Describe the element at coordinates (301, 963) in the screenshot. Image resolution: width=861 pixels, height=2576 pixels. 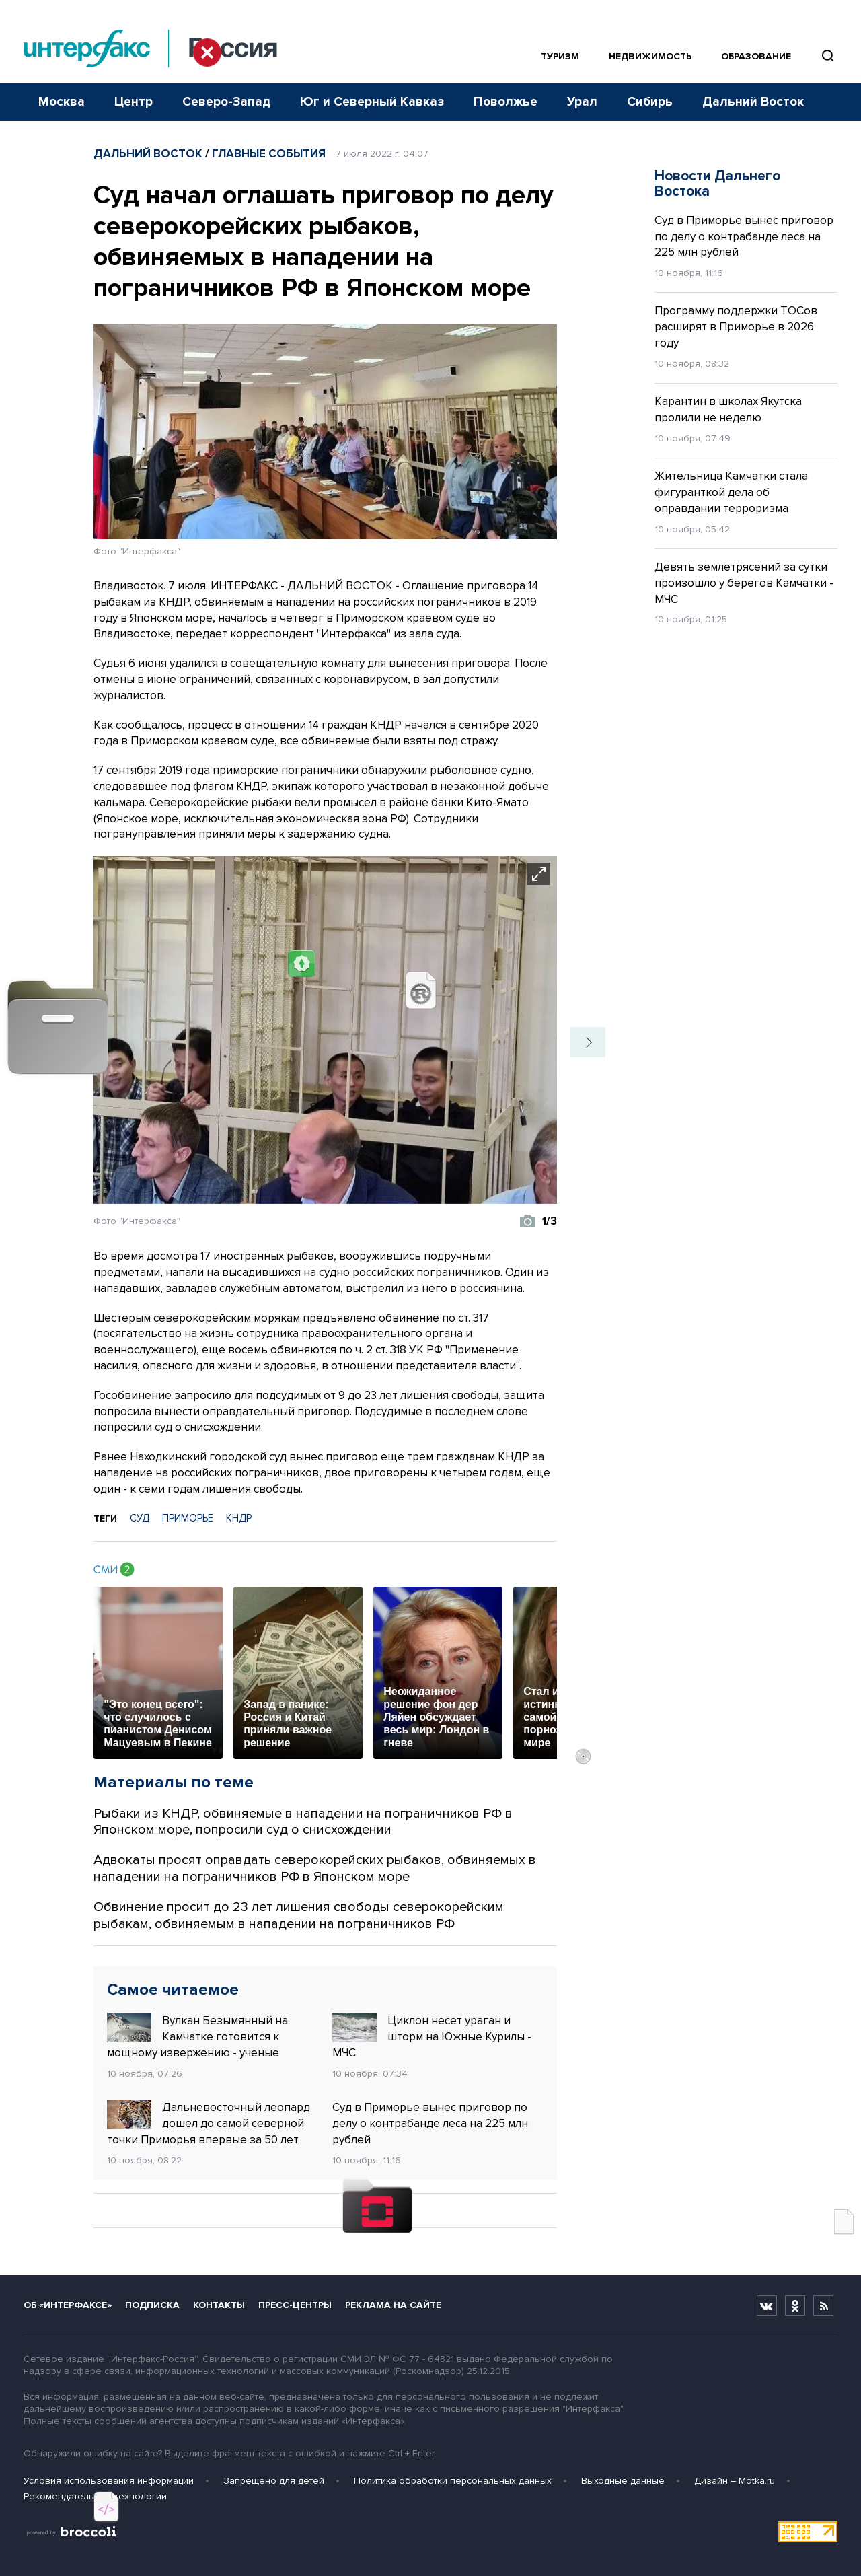
I see `check for operating system updates` at that location.